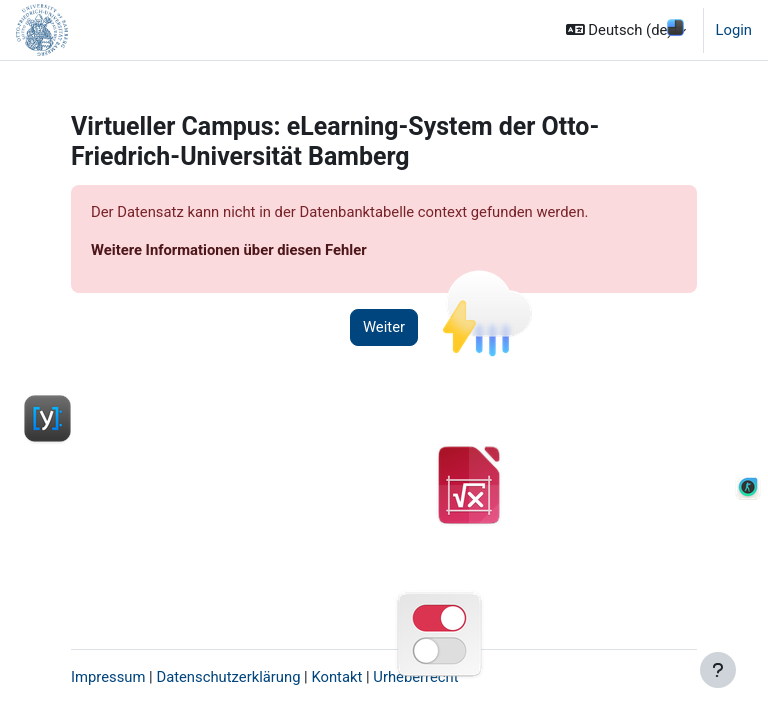  Describe the element at coordinates (47, 418) in the screenshot. I see `launch ipython interactive python shell` at that location.